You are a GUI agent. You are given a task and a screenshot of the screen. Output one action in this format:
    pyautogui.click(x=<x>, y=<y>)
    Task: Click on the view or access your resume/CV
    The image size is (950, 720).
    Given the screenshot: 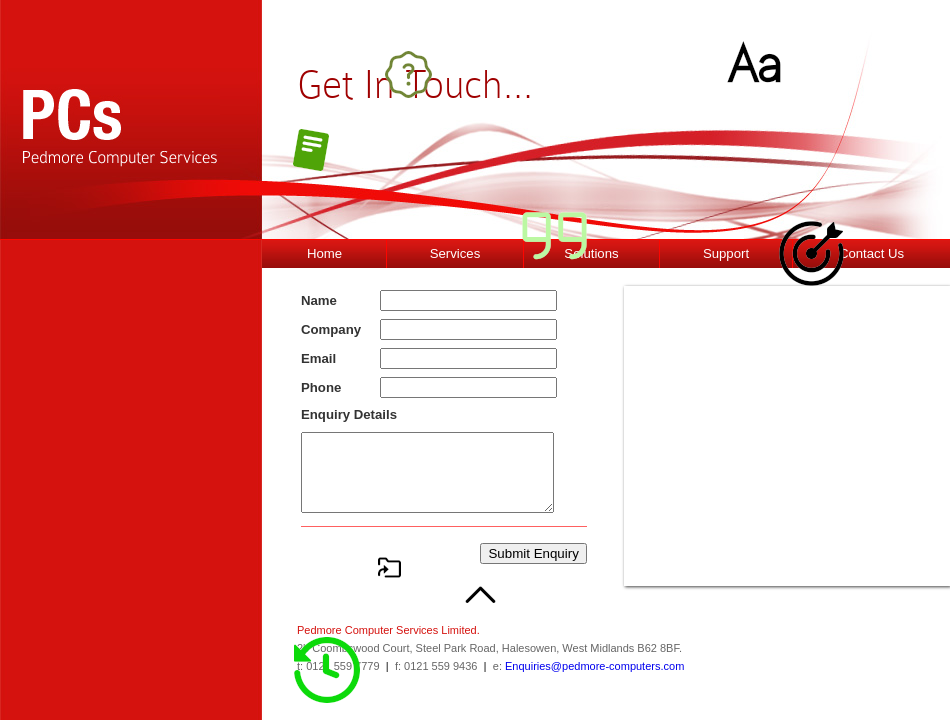 What is the action you would take?
    pyautogui.click(x=311, y=150)
    